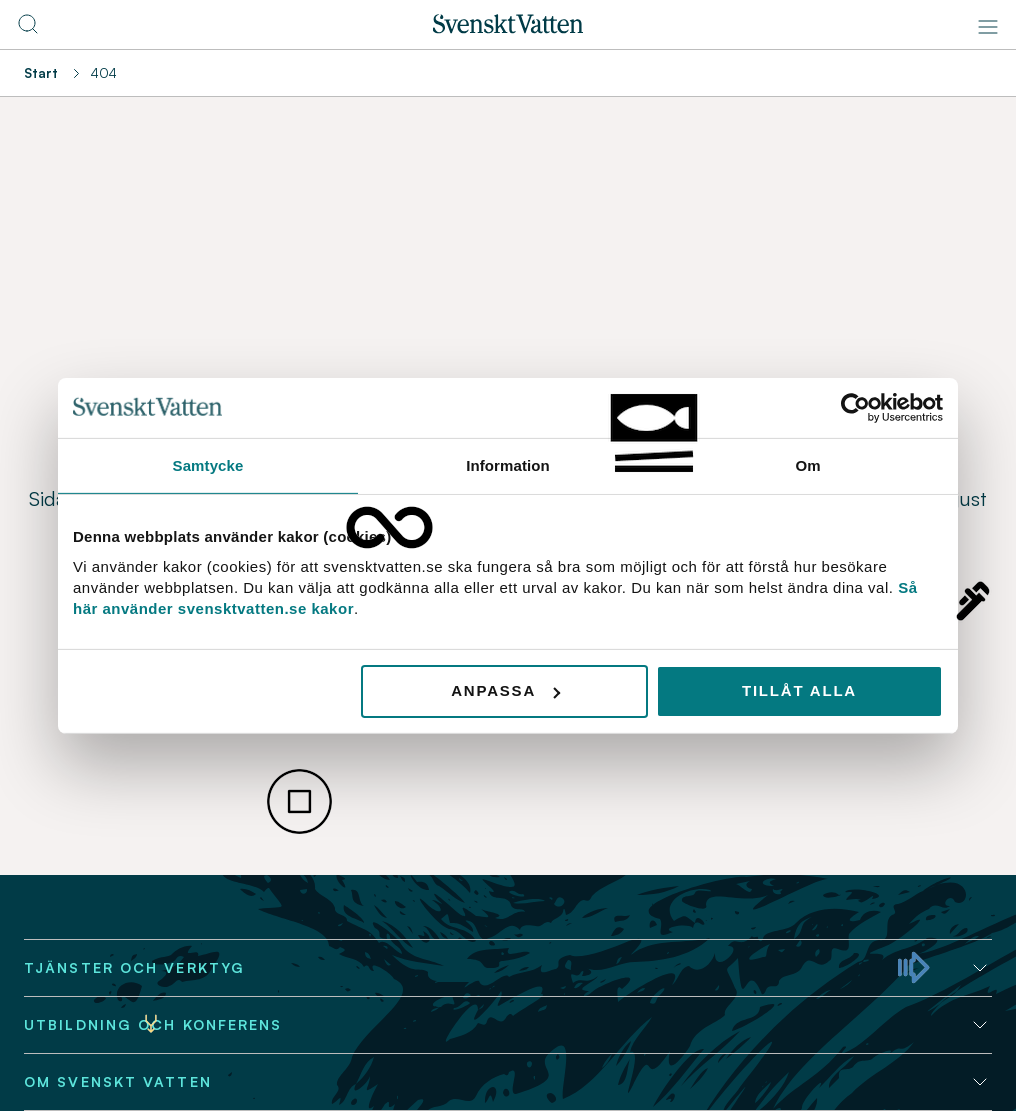  I want to click on skip forward or jump to the end, so click(912, 967).